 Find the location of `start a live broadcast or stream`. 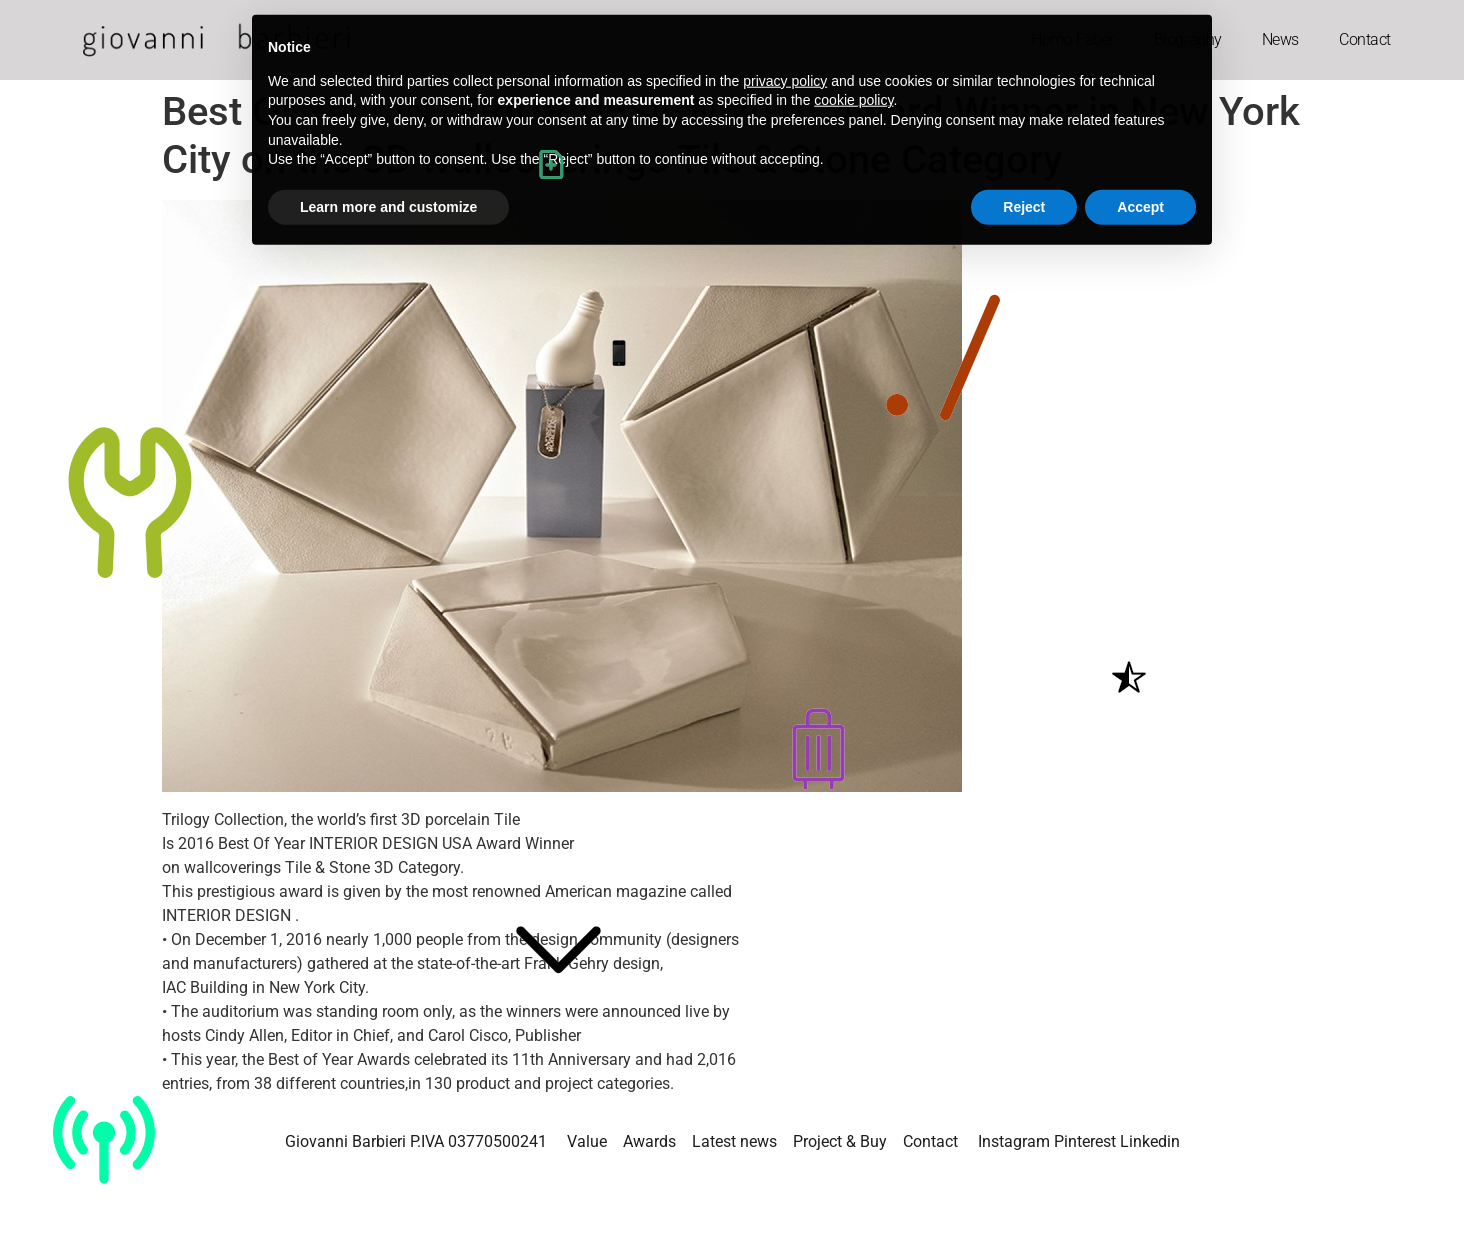

start a live broadcast or stream is located at coordinates (104, 1139).